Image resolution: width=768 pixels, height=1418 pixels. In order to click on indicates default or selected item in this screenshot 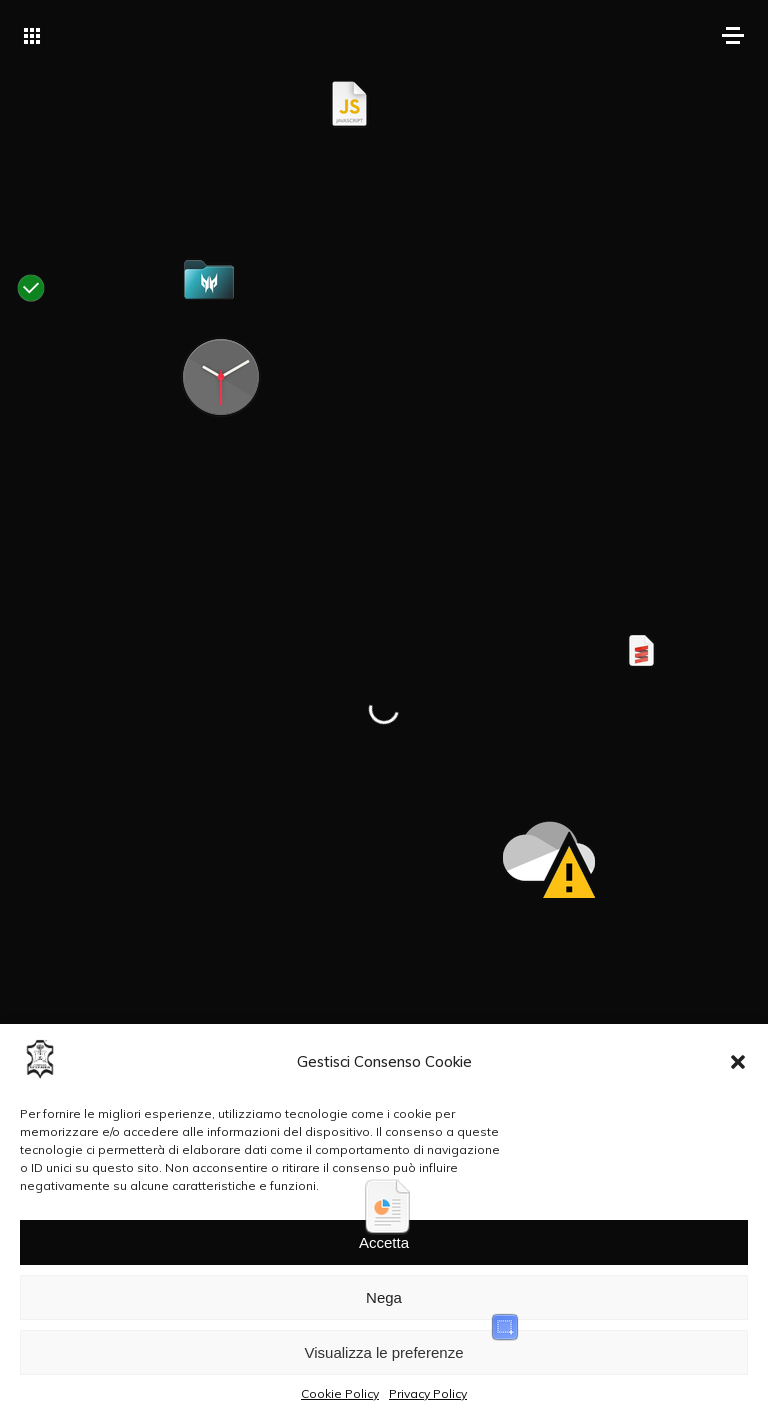, I will do `click(31, 288)`.